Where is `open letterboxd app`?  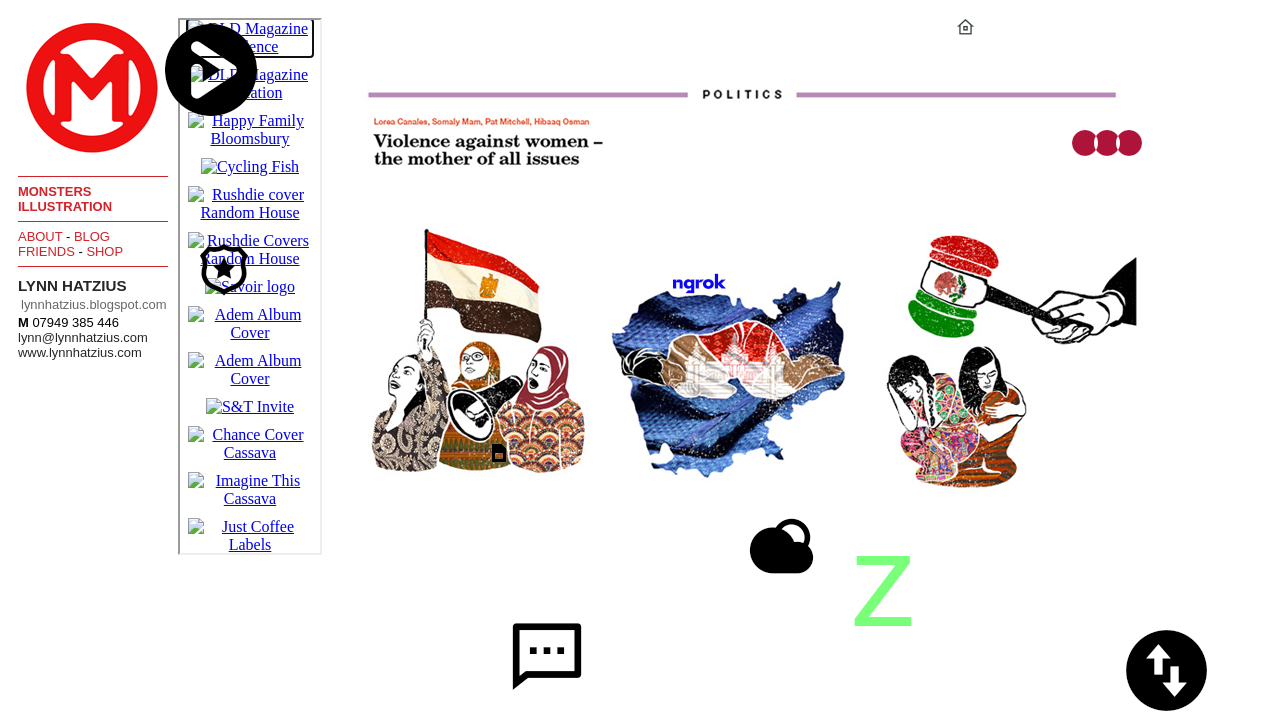 open letterboxd app is located at coordinates (1107, 144).